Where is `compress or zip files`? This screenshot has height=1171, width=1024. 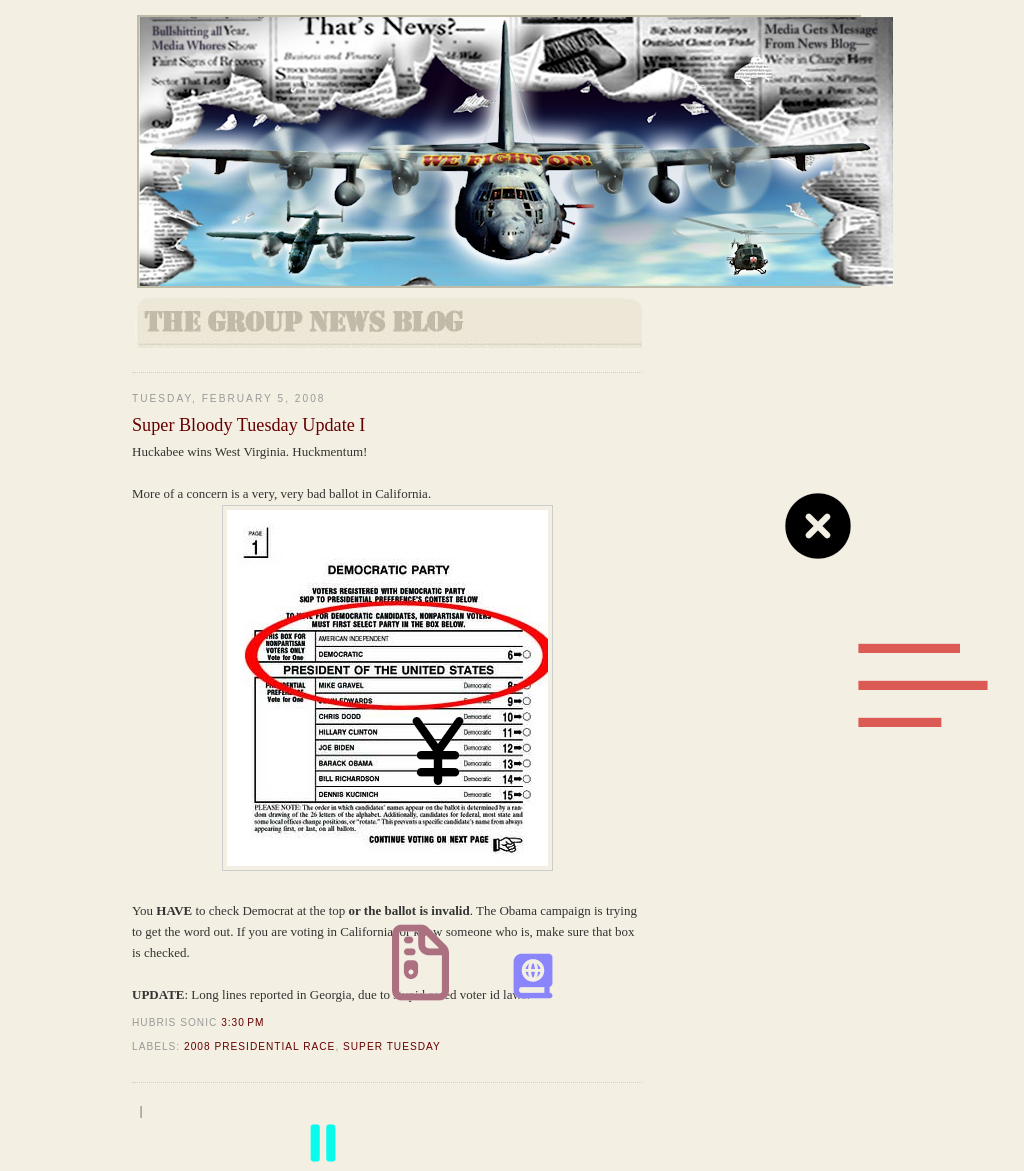
compress or zip files is located at coordinates (420, 962).